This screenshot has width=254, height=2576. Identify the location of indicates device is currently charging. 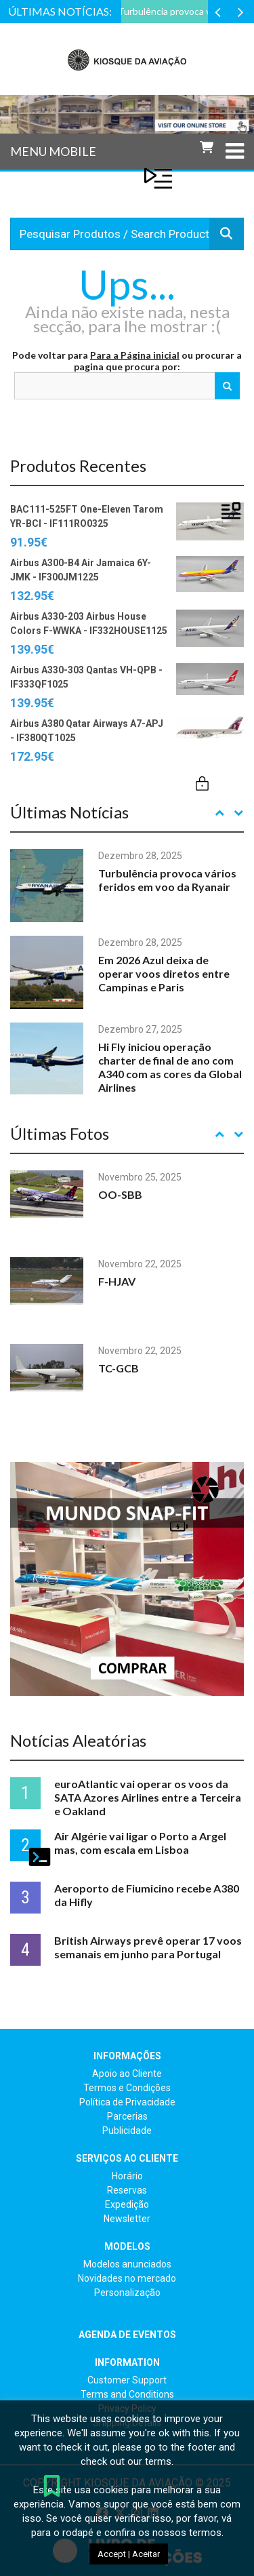
(179, 1526).